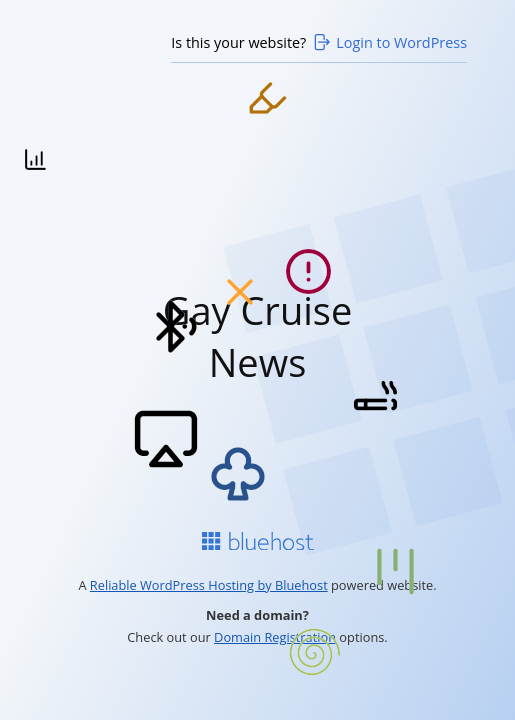 Image resolution: width=515 pixels, height=720 pixels. Describe the element at coordinates (308, 271) in the screenshot. I see `indicates a warning or alert status` at that location.